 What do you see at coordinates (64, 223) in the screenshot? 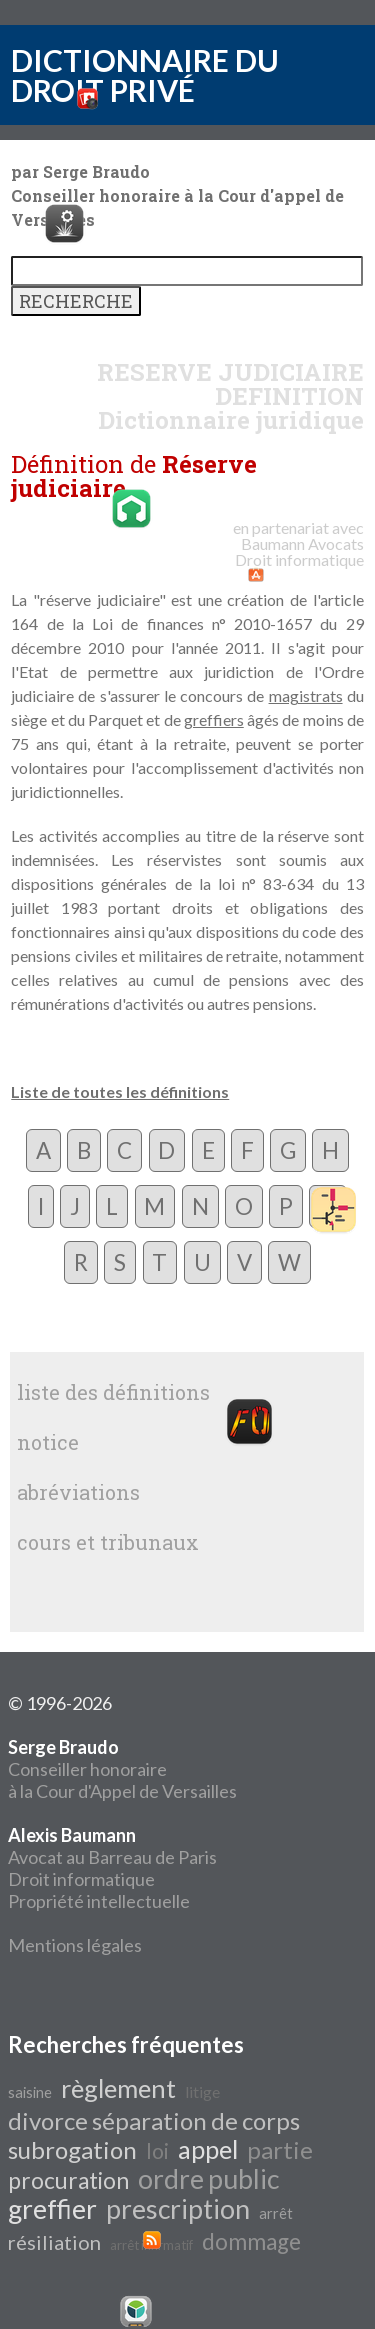
I see `open wicked engine editor` at bounding box center [64, 223].